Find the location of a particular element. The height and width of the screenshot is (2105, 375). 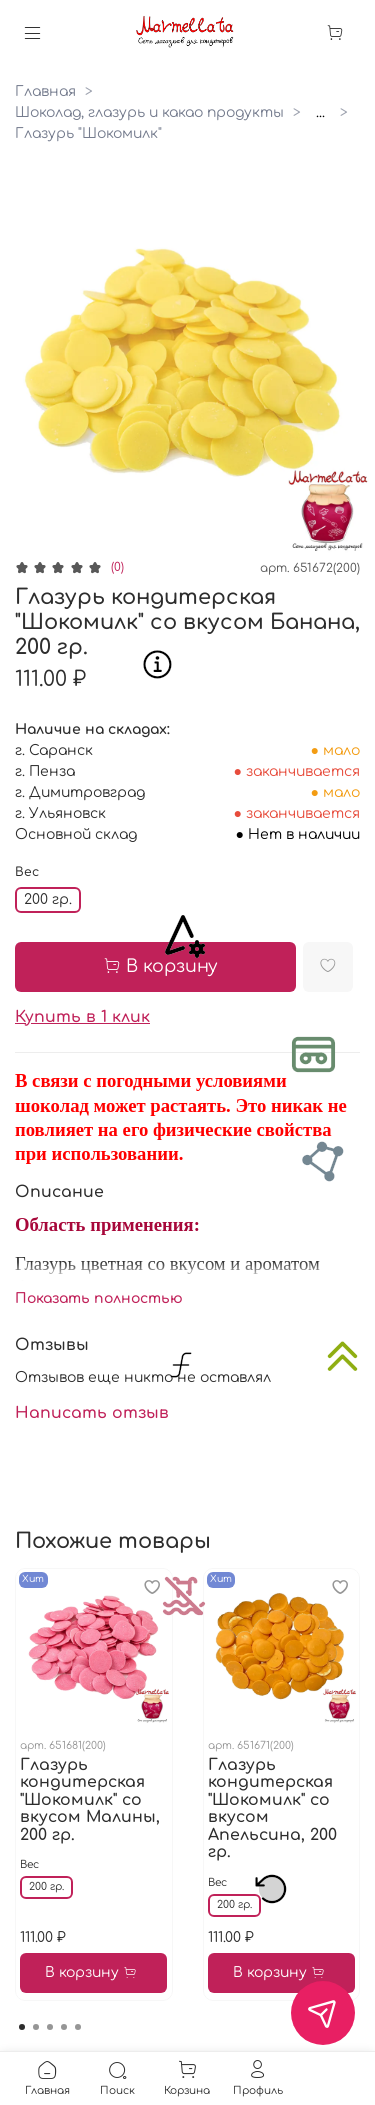

access mathematical functions or formulas is located at coordinates (181, 1365).